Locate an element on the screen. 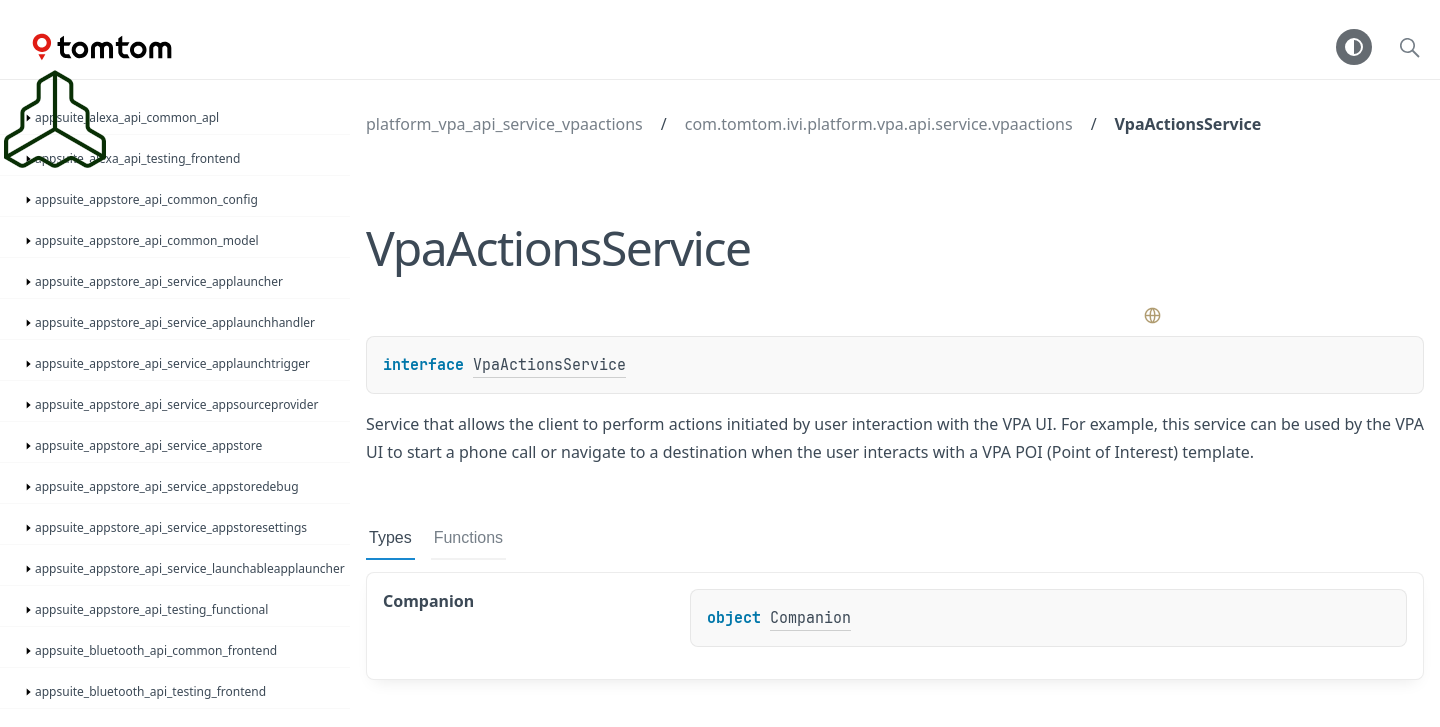 The height and width of the screenshot is (727, 1440). open frontify brand management platform is located at coordinates (55, 119).